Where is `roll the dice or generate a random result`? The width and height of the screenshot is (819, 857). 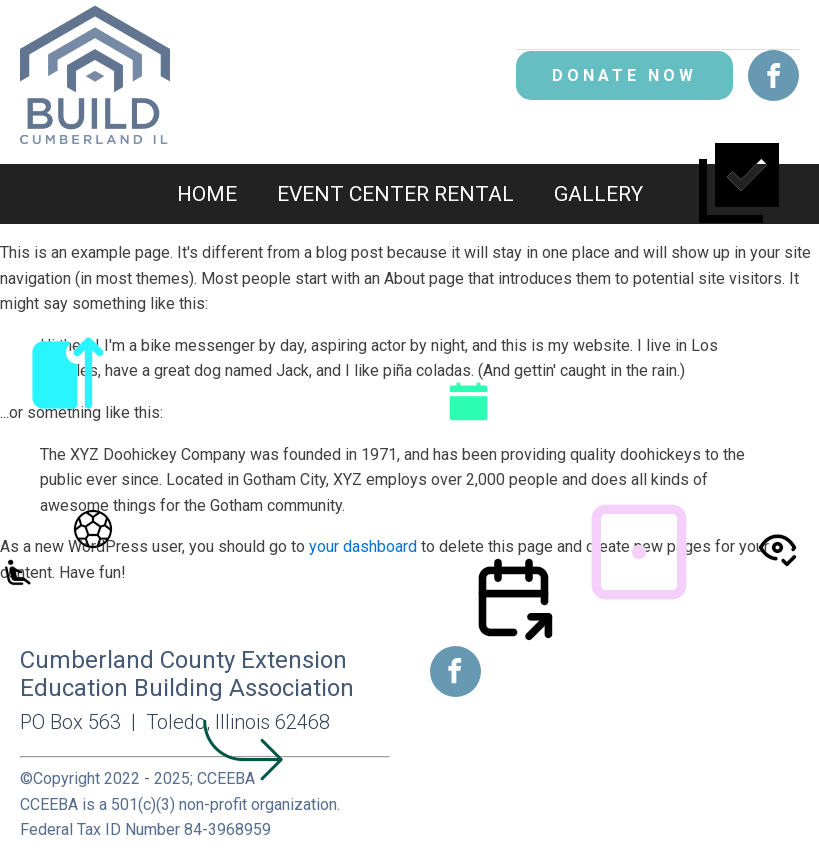 roll the dice or generate a random result is located at coordinates (639, 552).